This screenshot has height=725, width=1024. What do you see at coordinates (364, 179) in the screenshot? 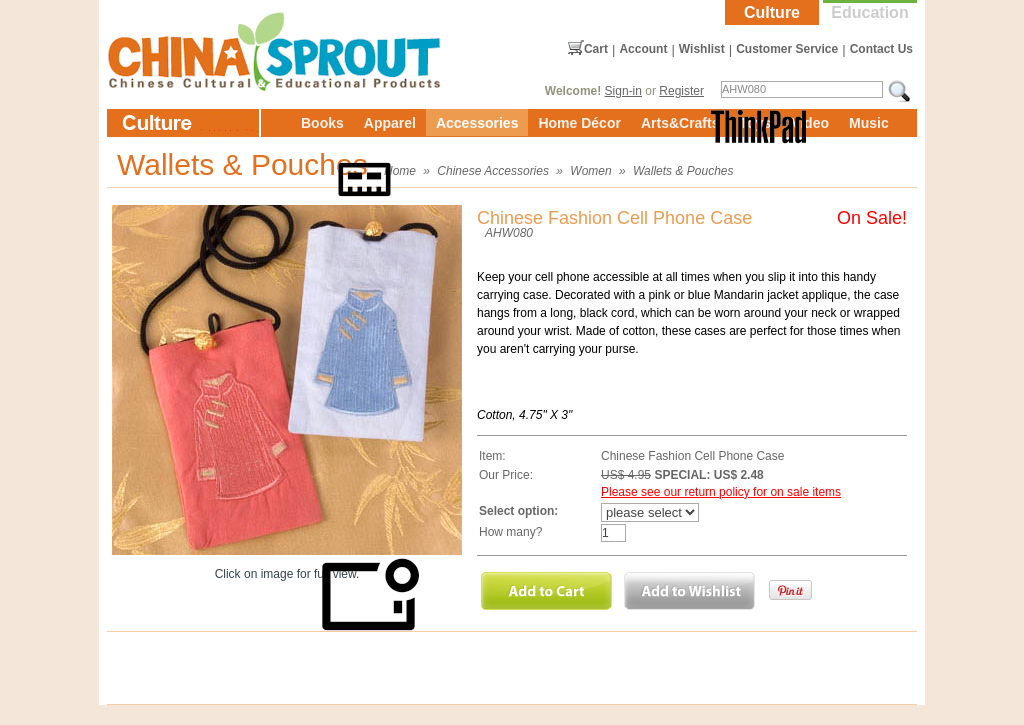
I see `view RAM or memory usage` at bounding box center [364, 179].